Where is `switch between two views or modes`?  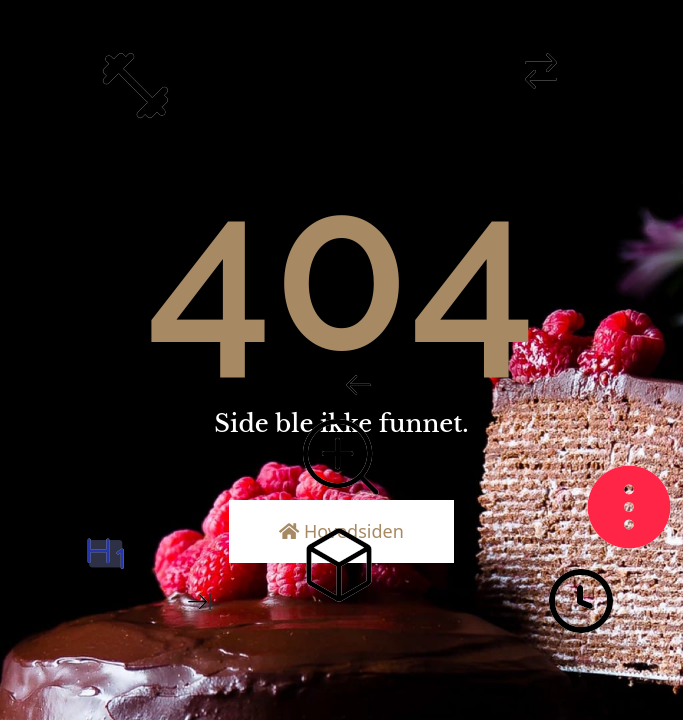 switch between two views or modes is located at coordinates (541, 71).